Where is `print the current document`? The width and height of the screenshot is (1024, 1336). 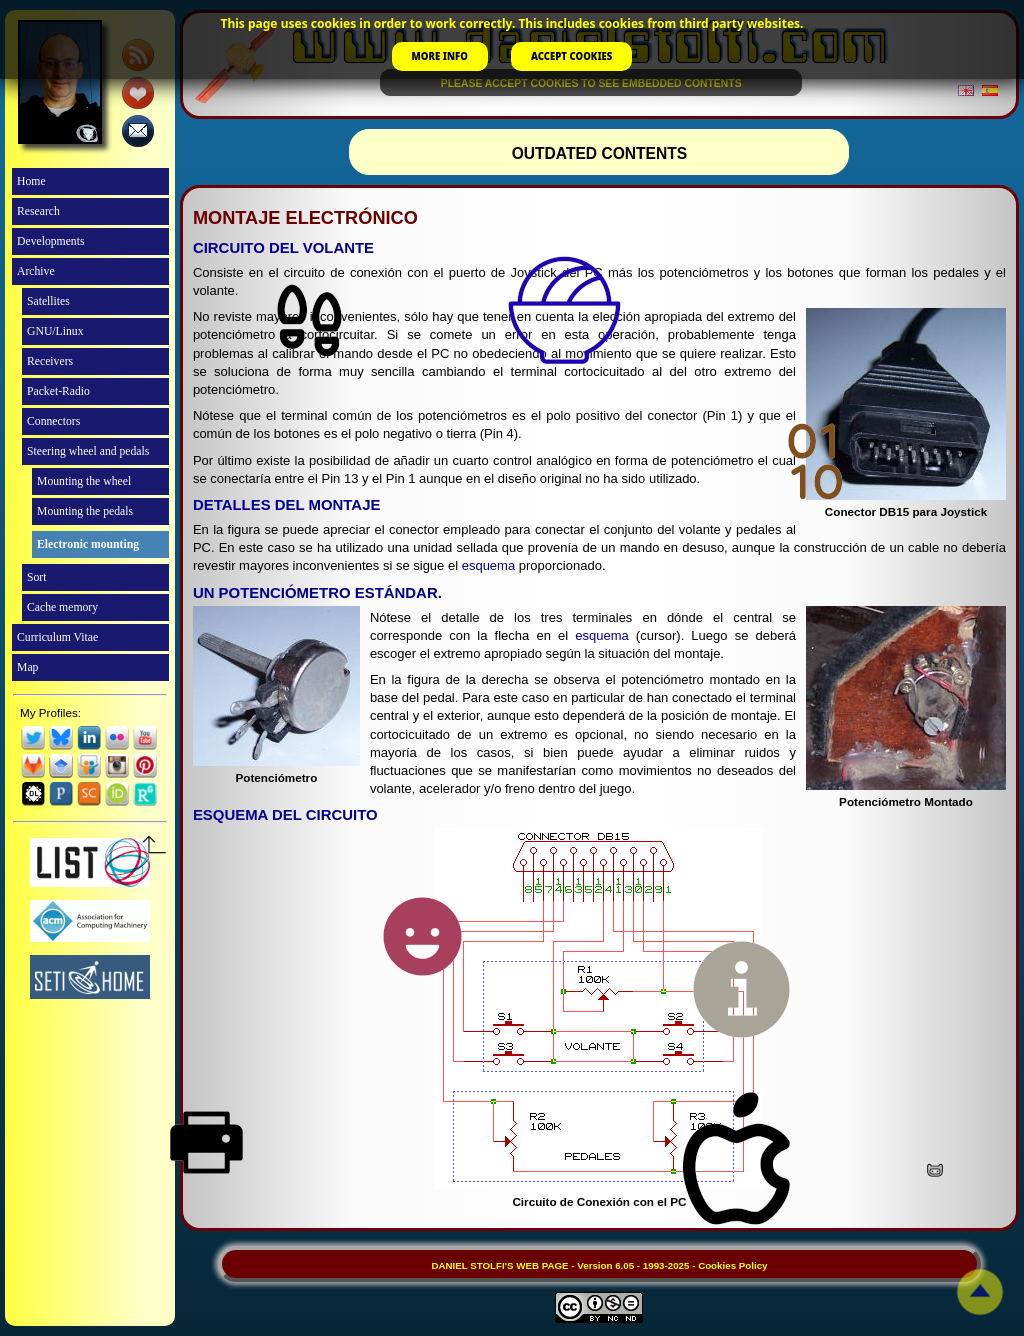 print the current document is located at coordinates (206, 1142).